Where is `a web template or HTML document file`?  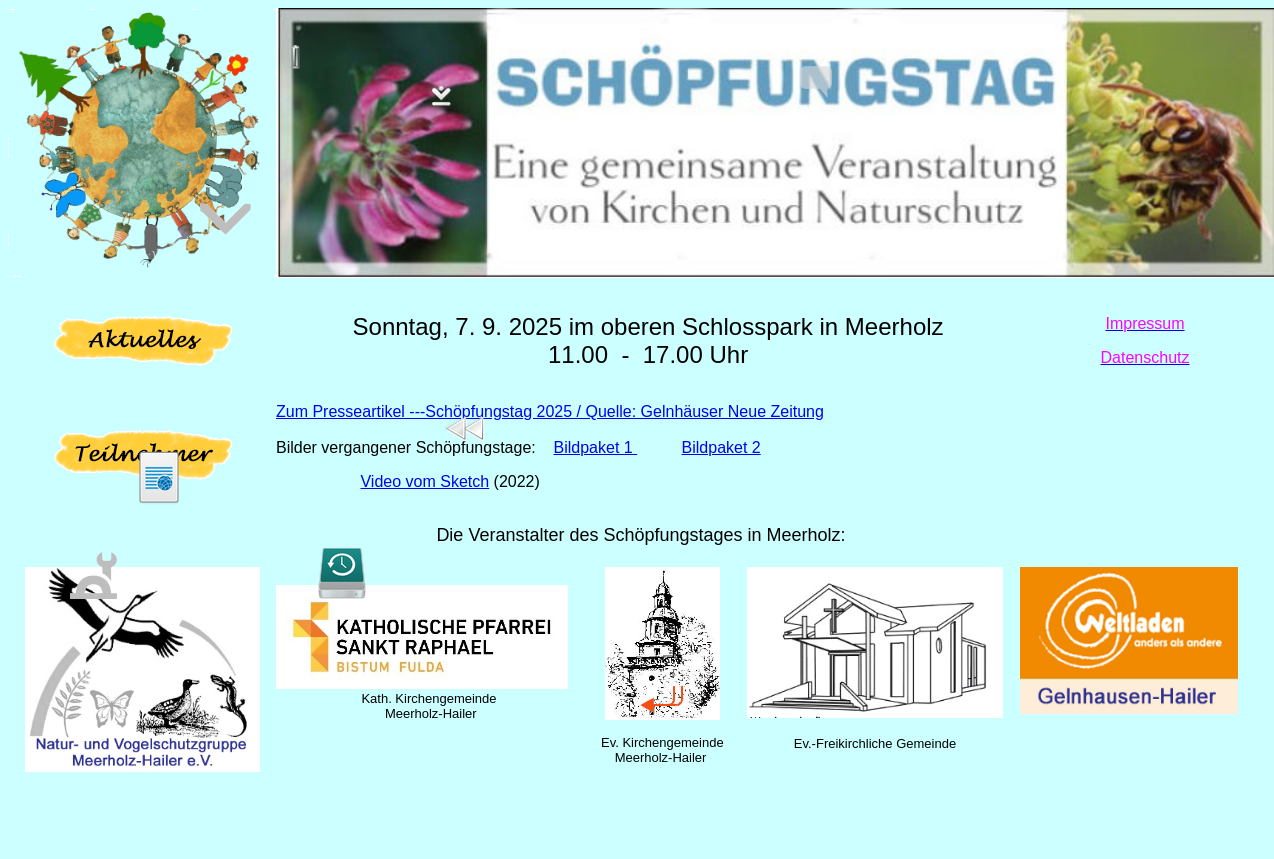 a web template or HTML document file is located at coordinates (159, 478).